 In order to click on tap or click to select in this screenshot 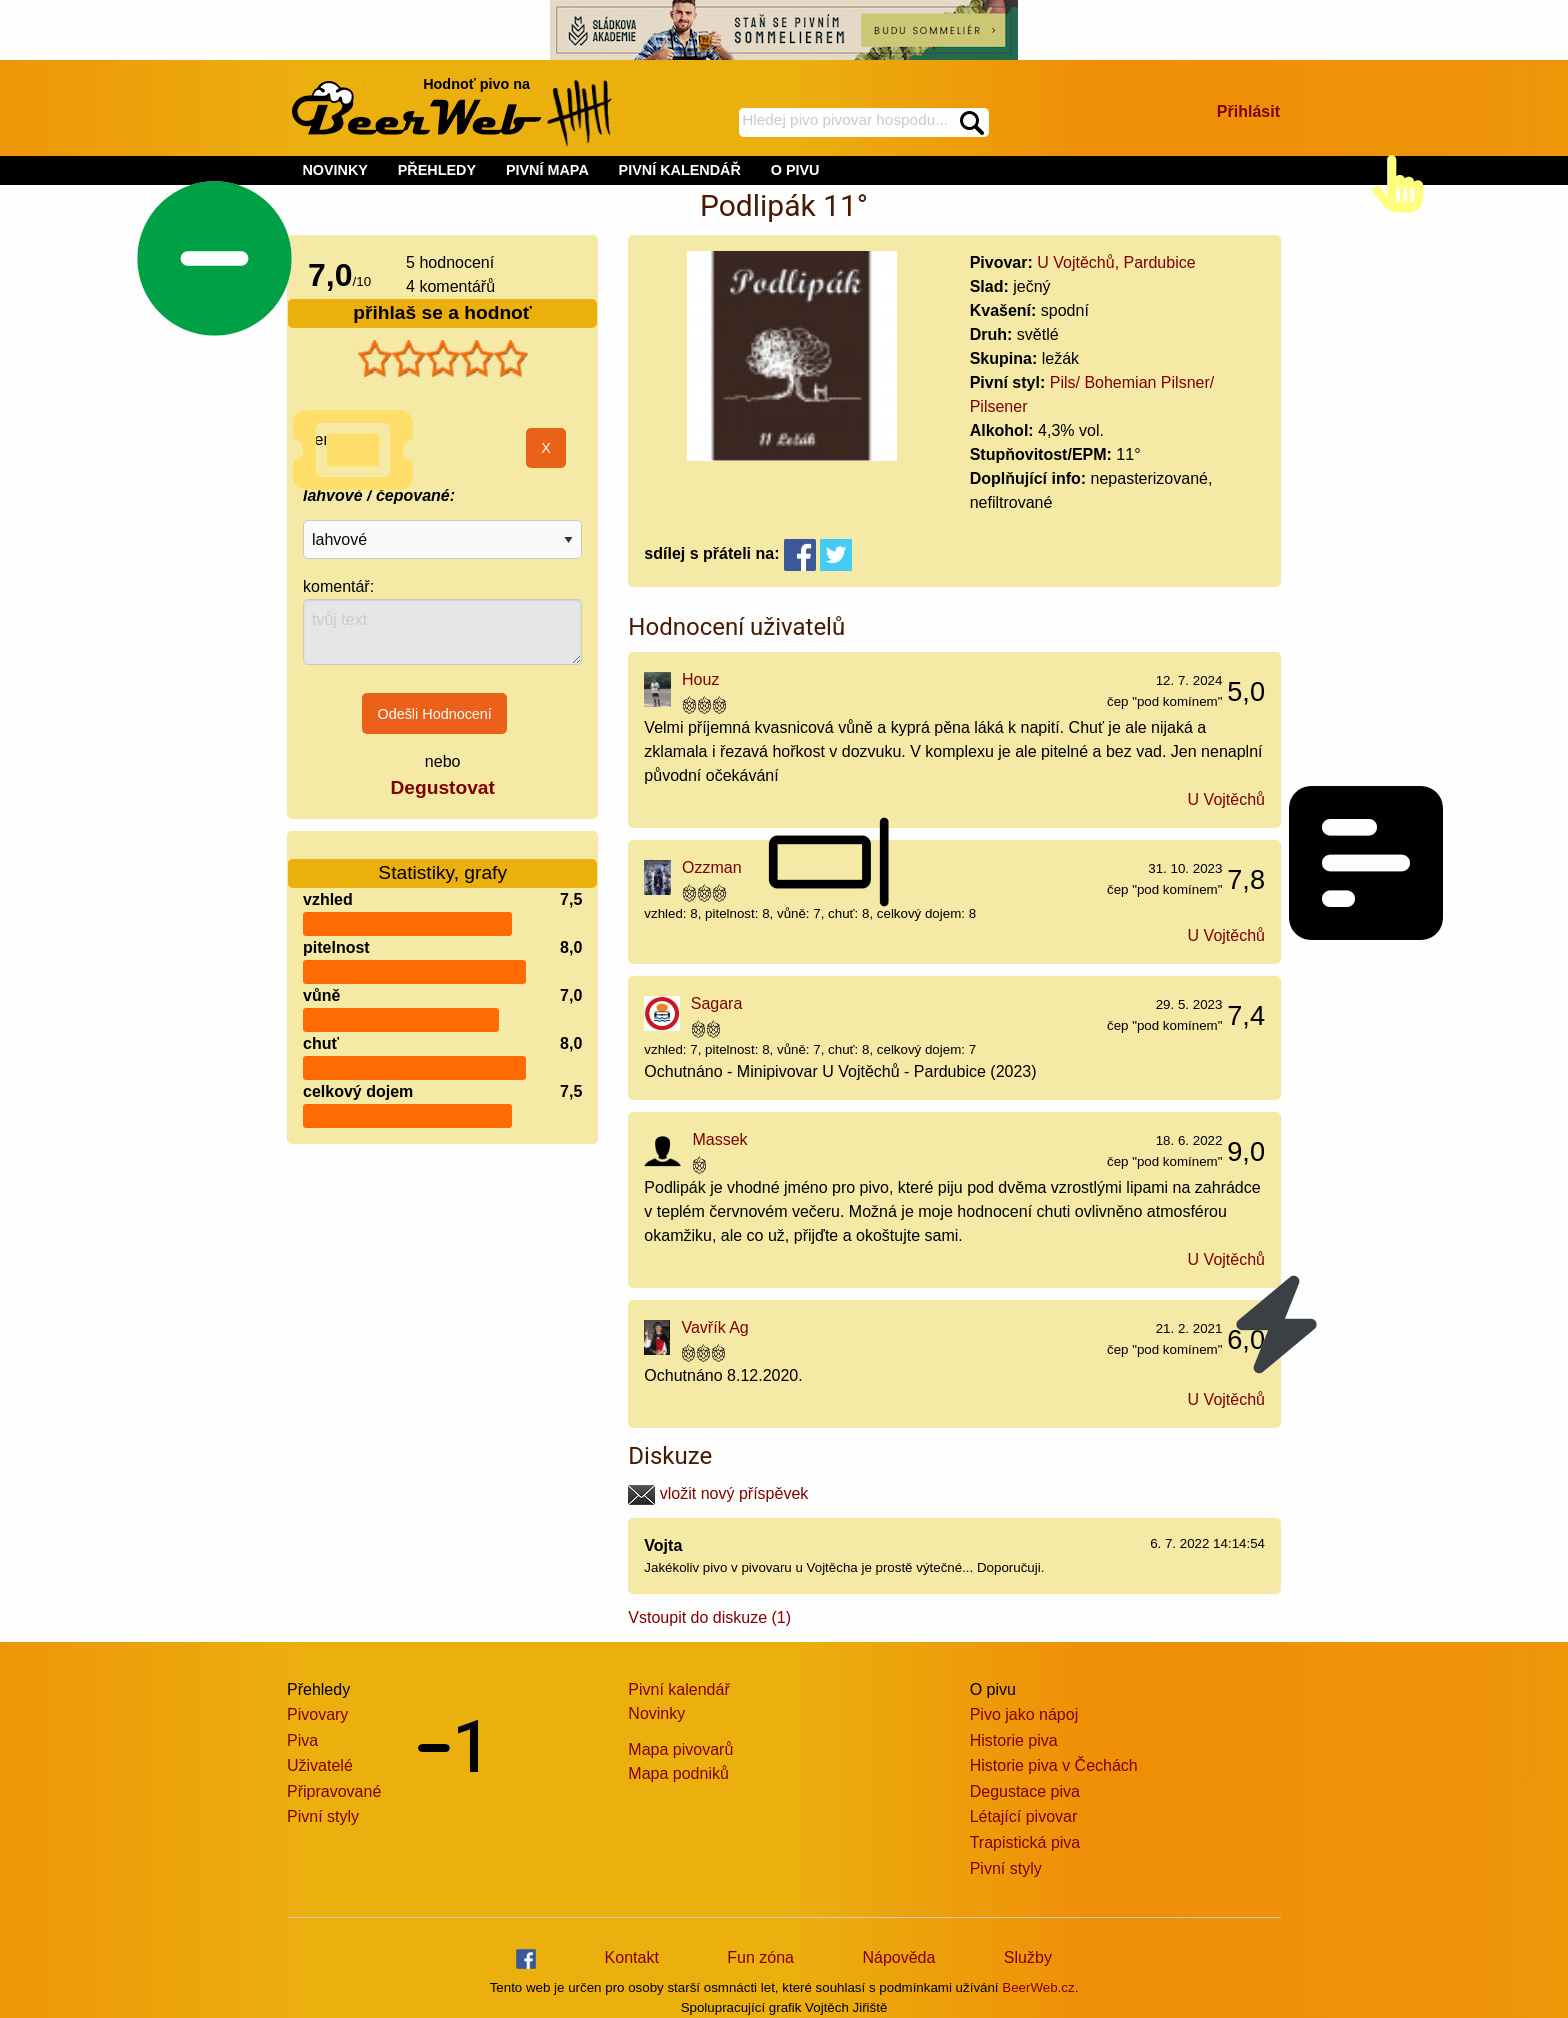, I will do `click(1398, 184)`.